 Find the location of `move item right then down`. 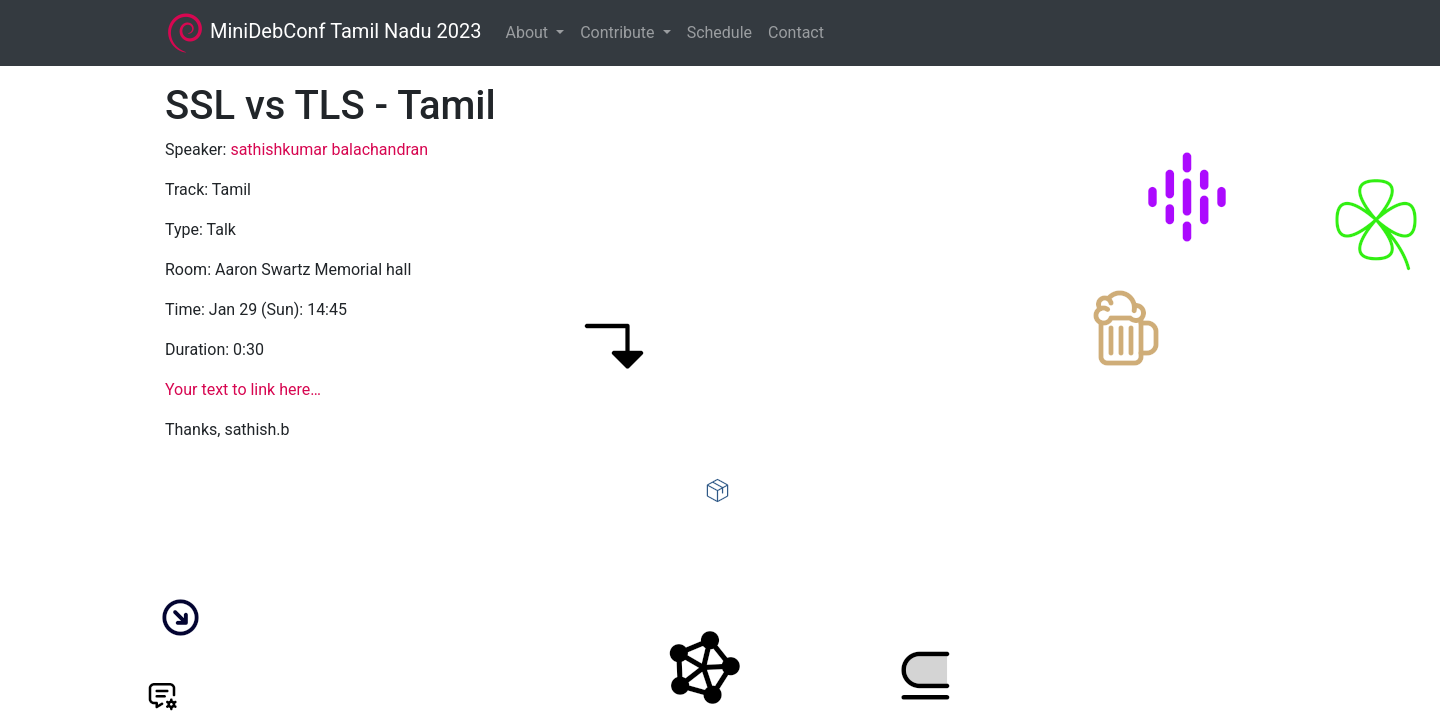

move item right then down is located at coordinates (614, 344).